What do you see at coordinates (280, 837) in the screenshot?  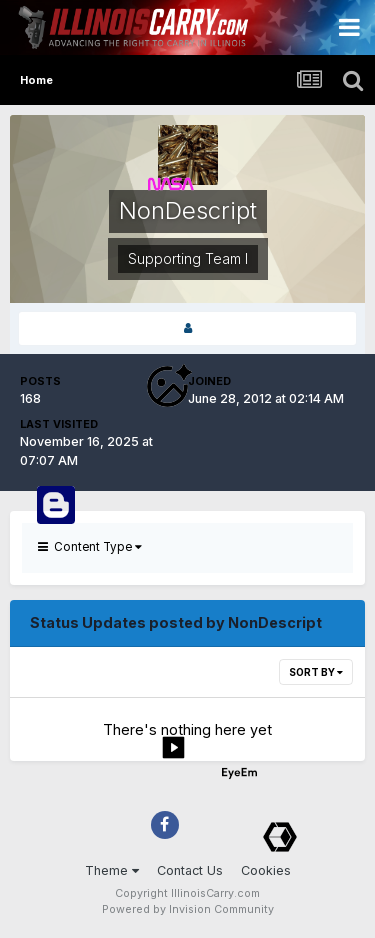 I see `open3d library or application` at bounding box center [280, 837].